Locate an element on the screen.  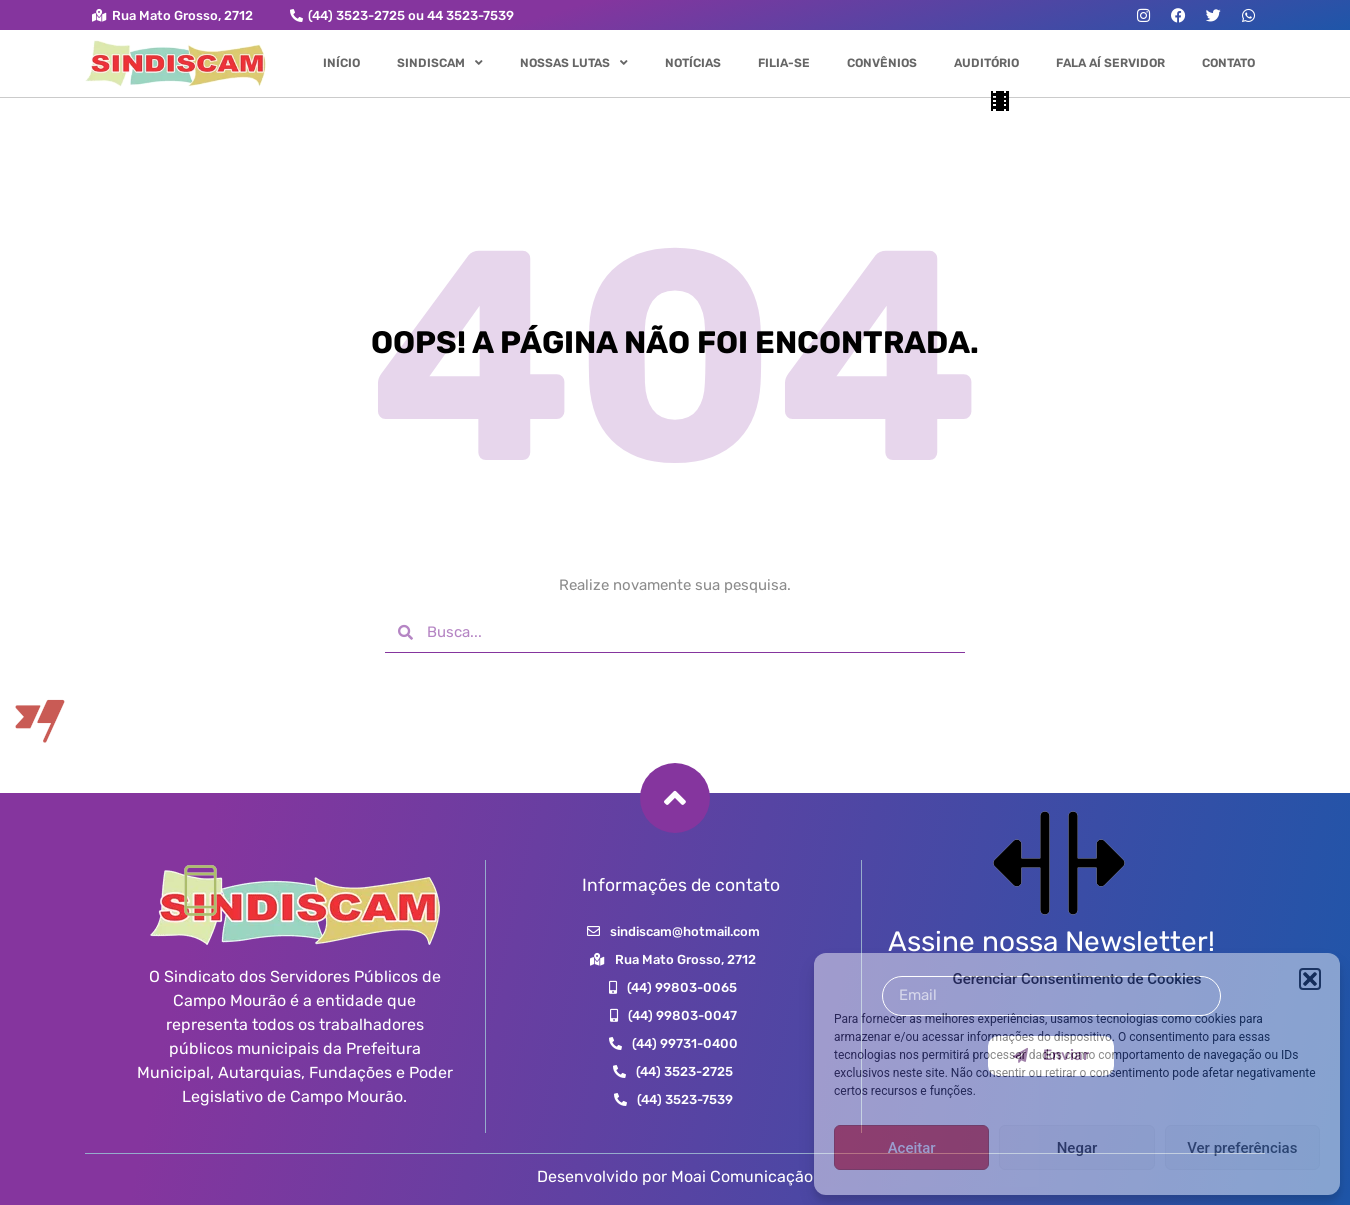
split view horizontally is located at coordinates (1059, 863).